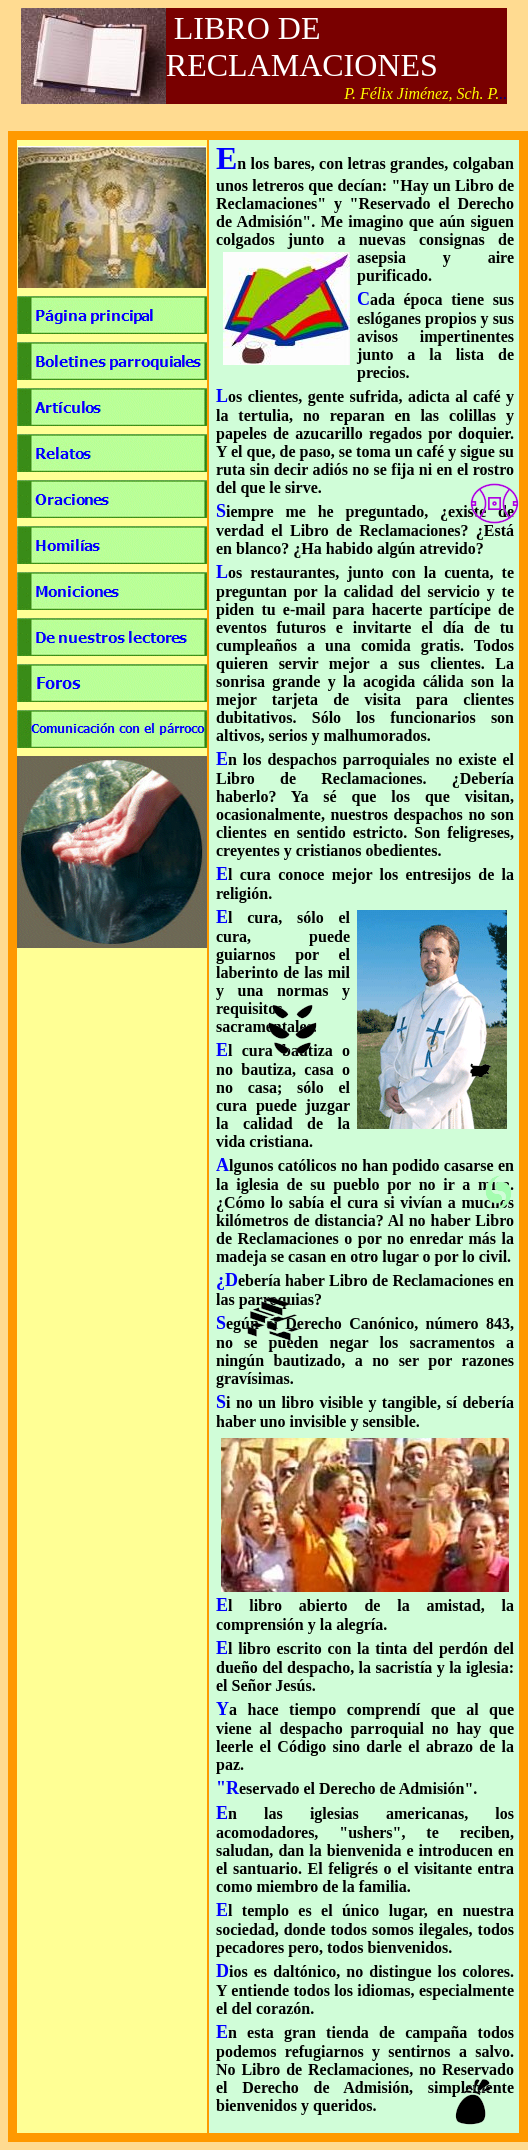  Describe the element at coordinates (292, 1029) in the screenshot. I see `activate hunter vision or tracking mode` at that location.